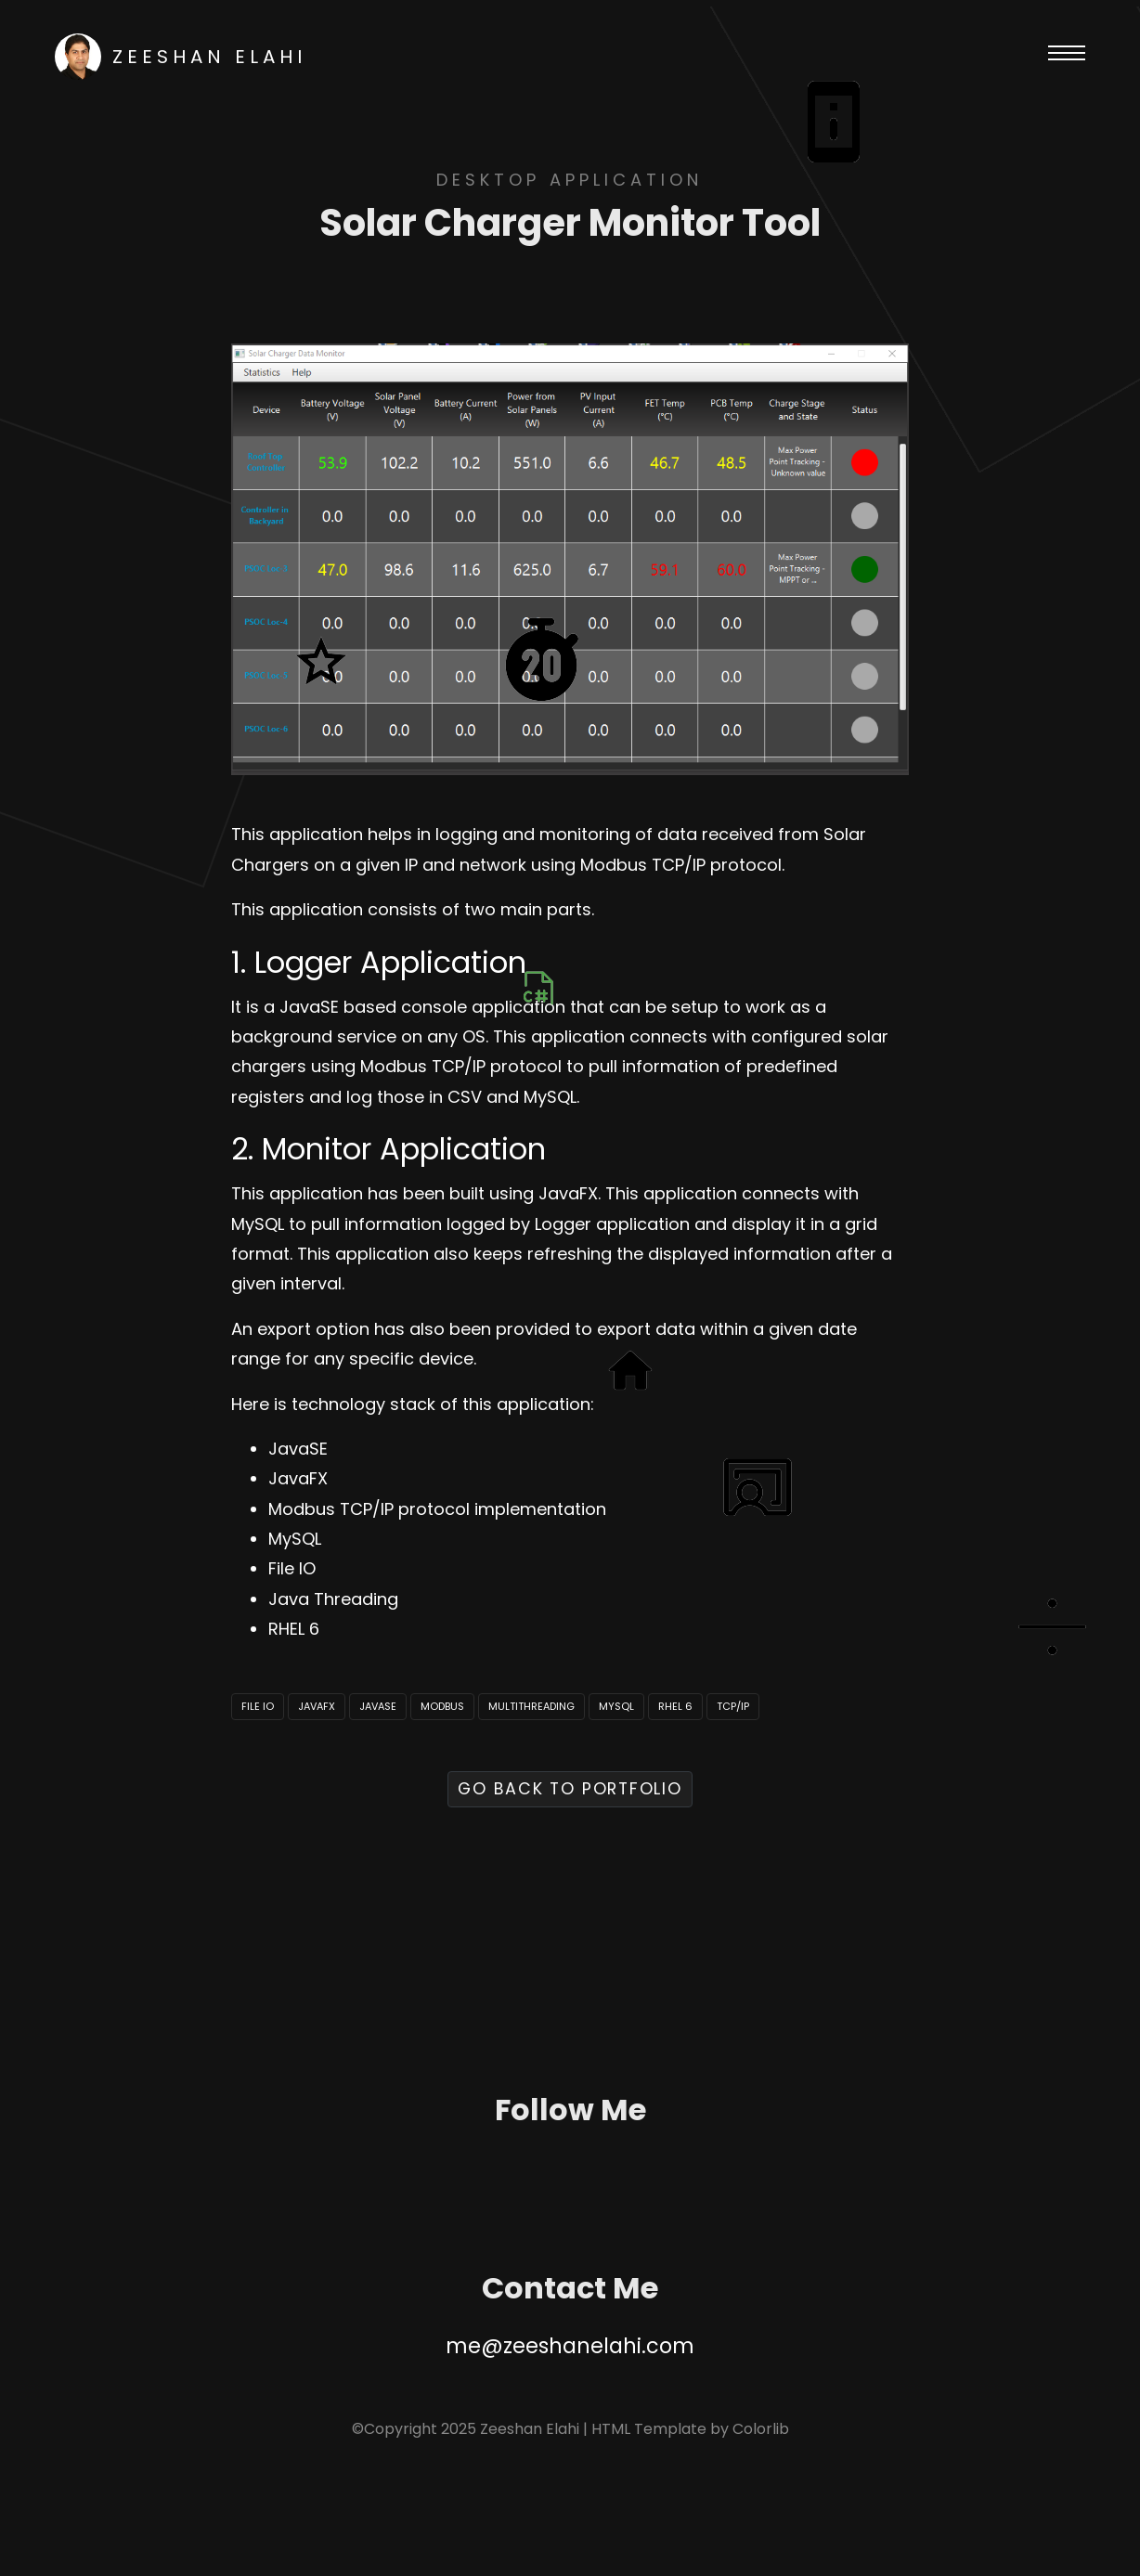  What do you see at coordinates (321, 662) in the screenshot?
I see `add item to favorites` at bounding box center [321, 662].